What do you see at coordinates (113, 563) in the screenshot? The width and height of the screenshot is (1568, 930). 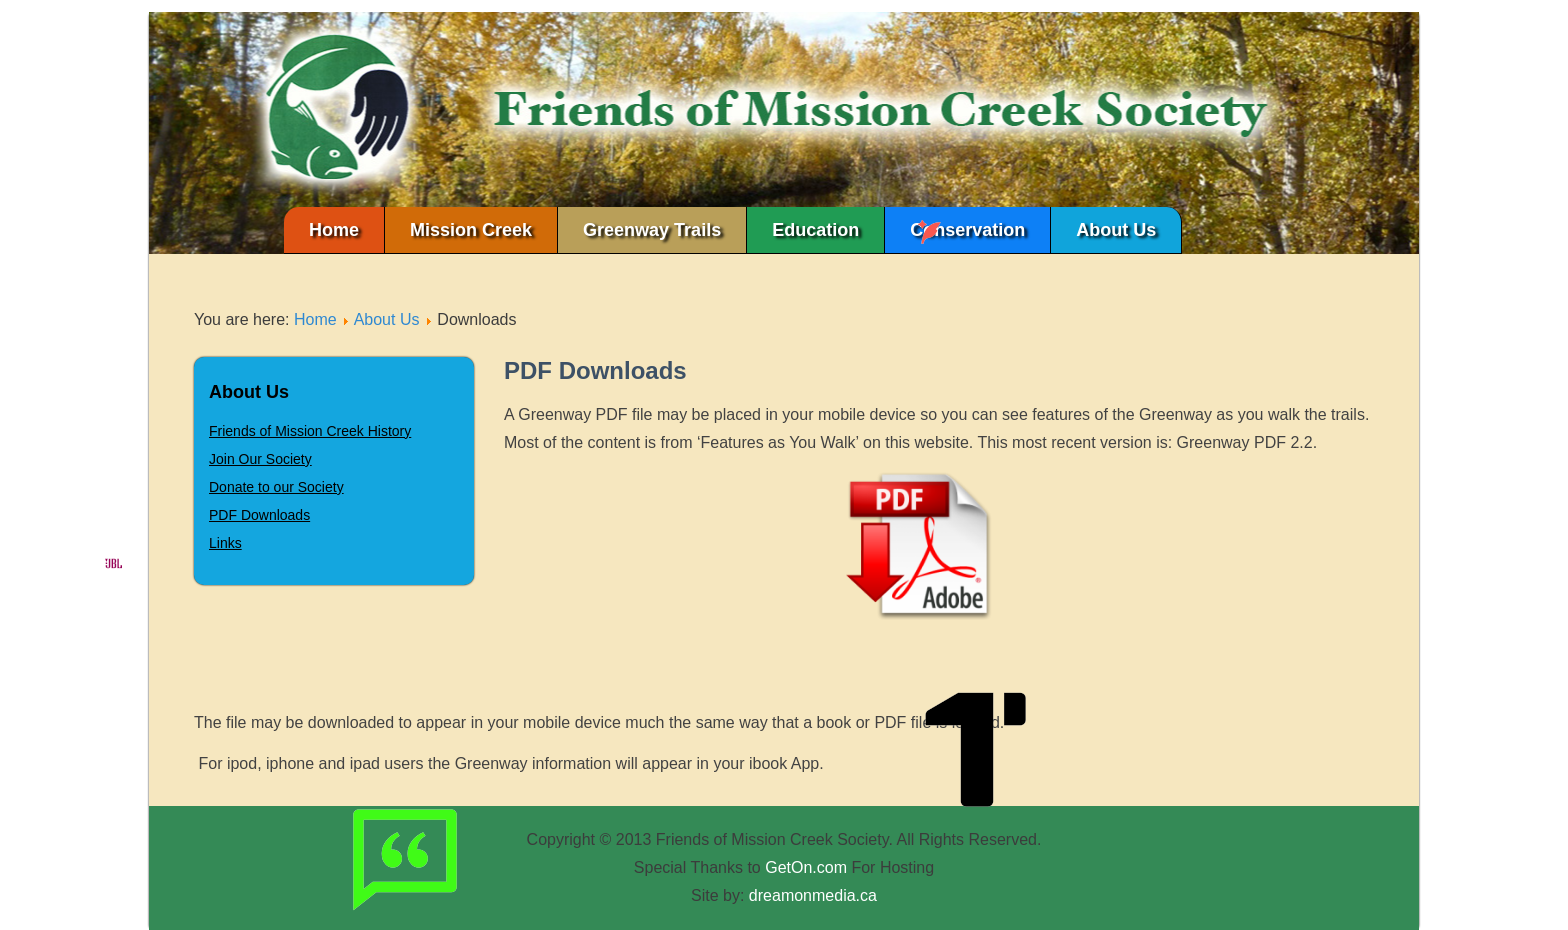 I see `JBL brand logo` at bounding box center [113, 563].